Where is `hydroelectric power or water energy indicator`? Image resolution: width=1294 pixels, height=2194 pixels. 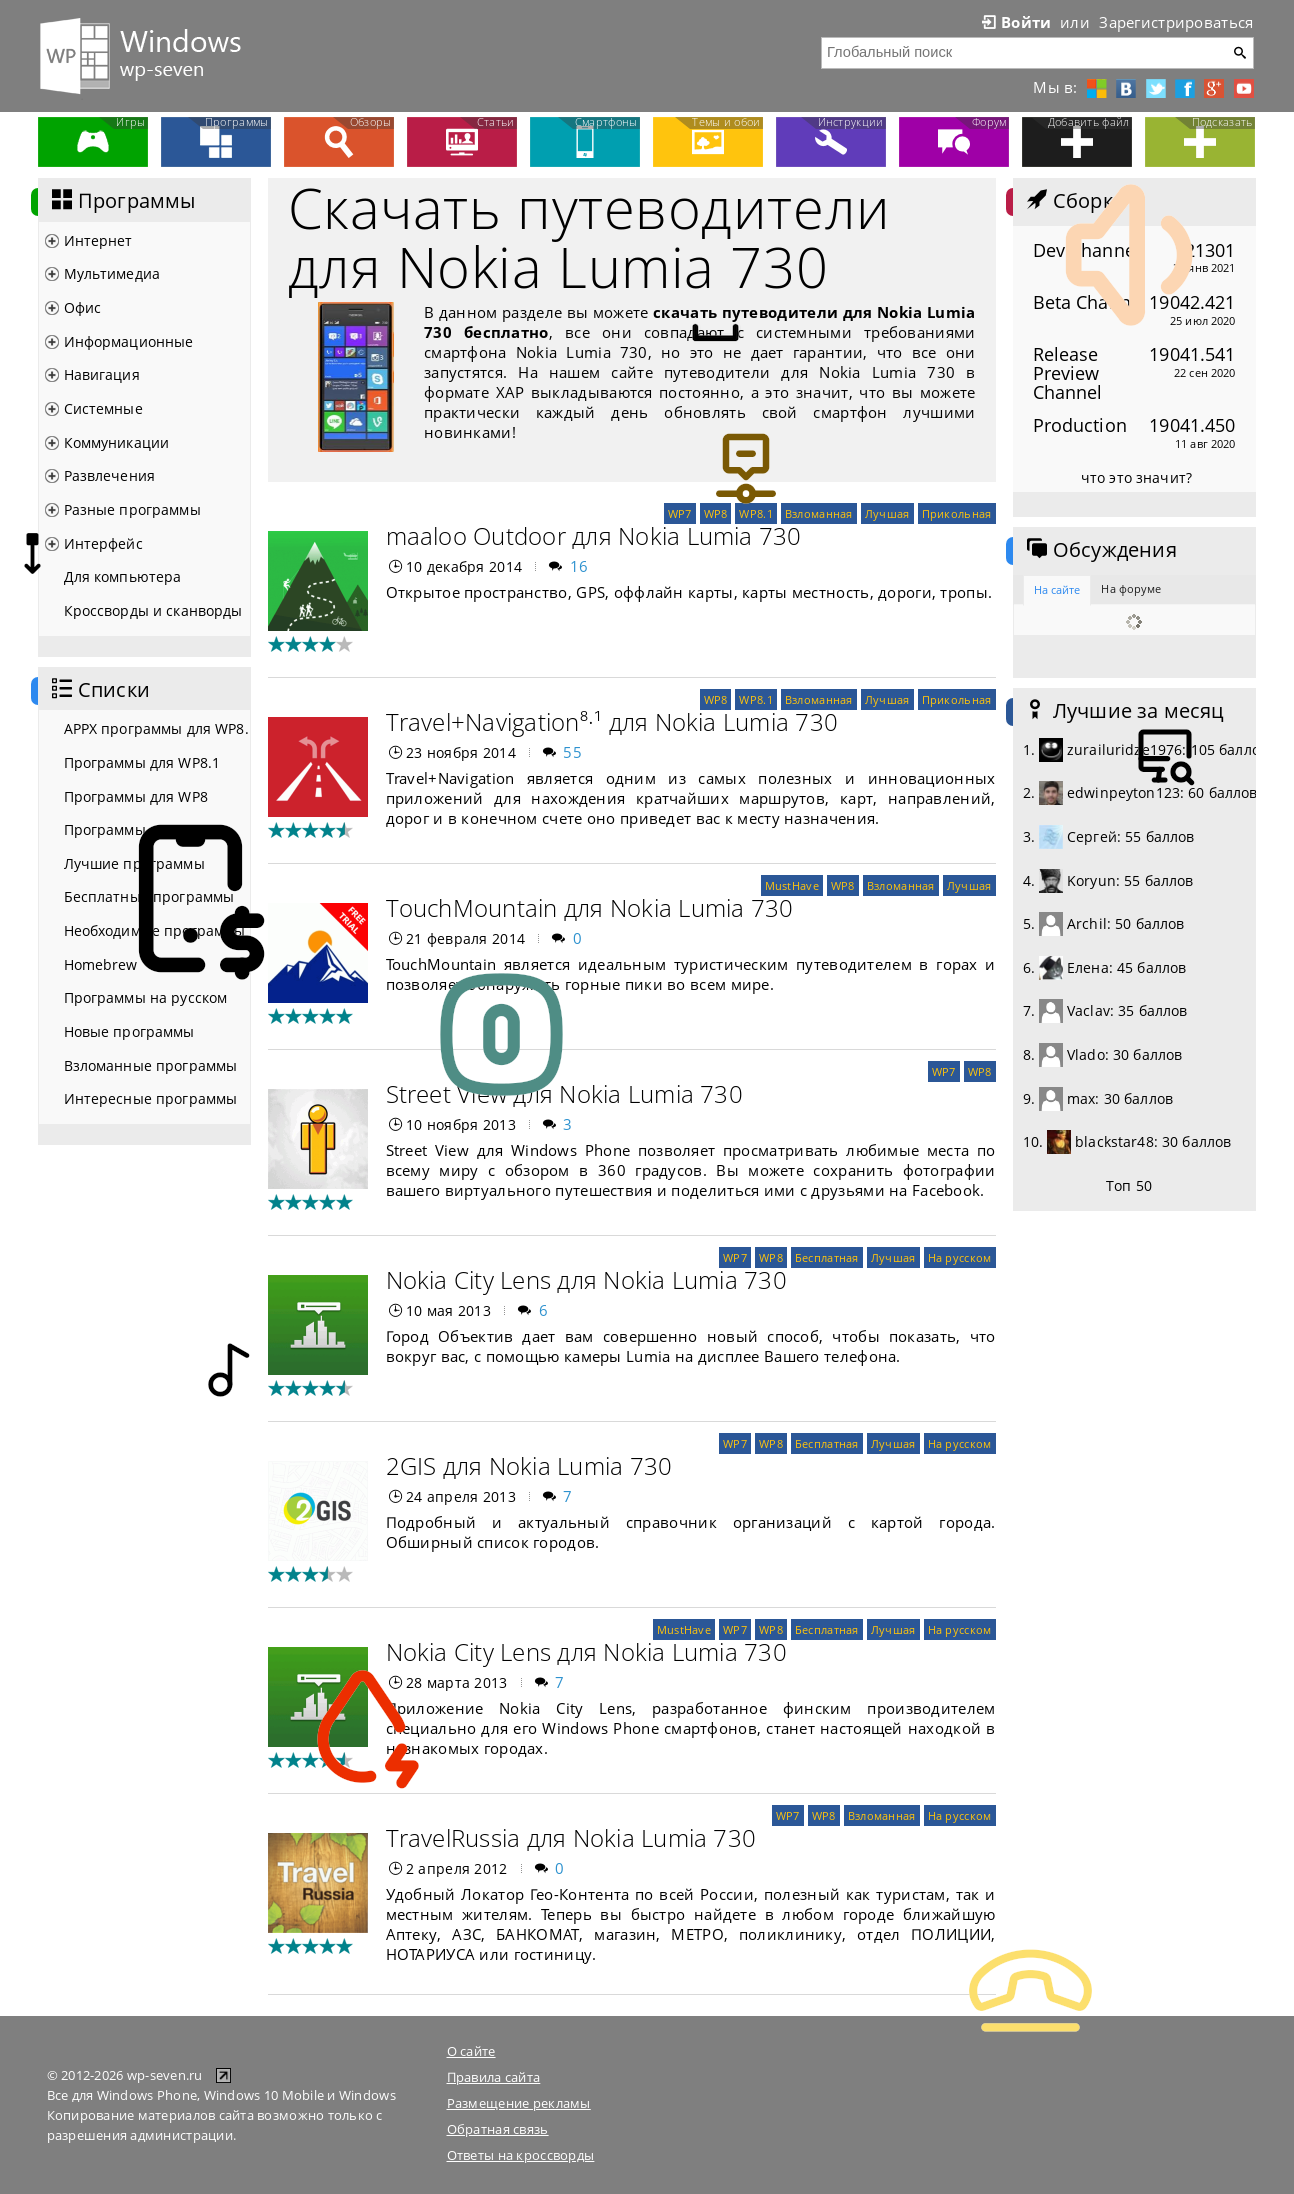 hydroelectric power or water energy indicator is located at coordinates (362, 1726).